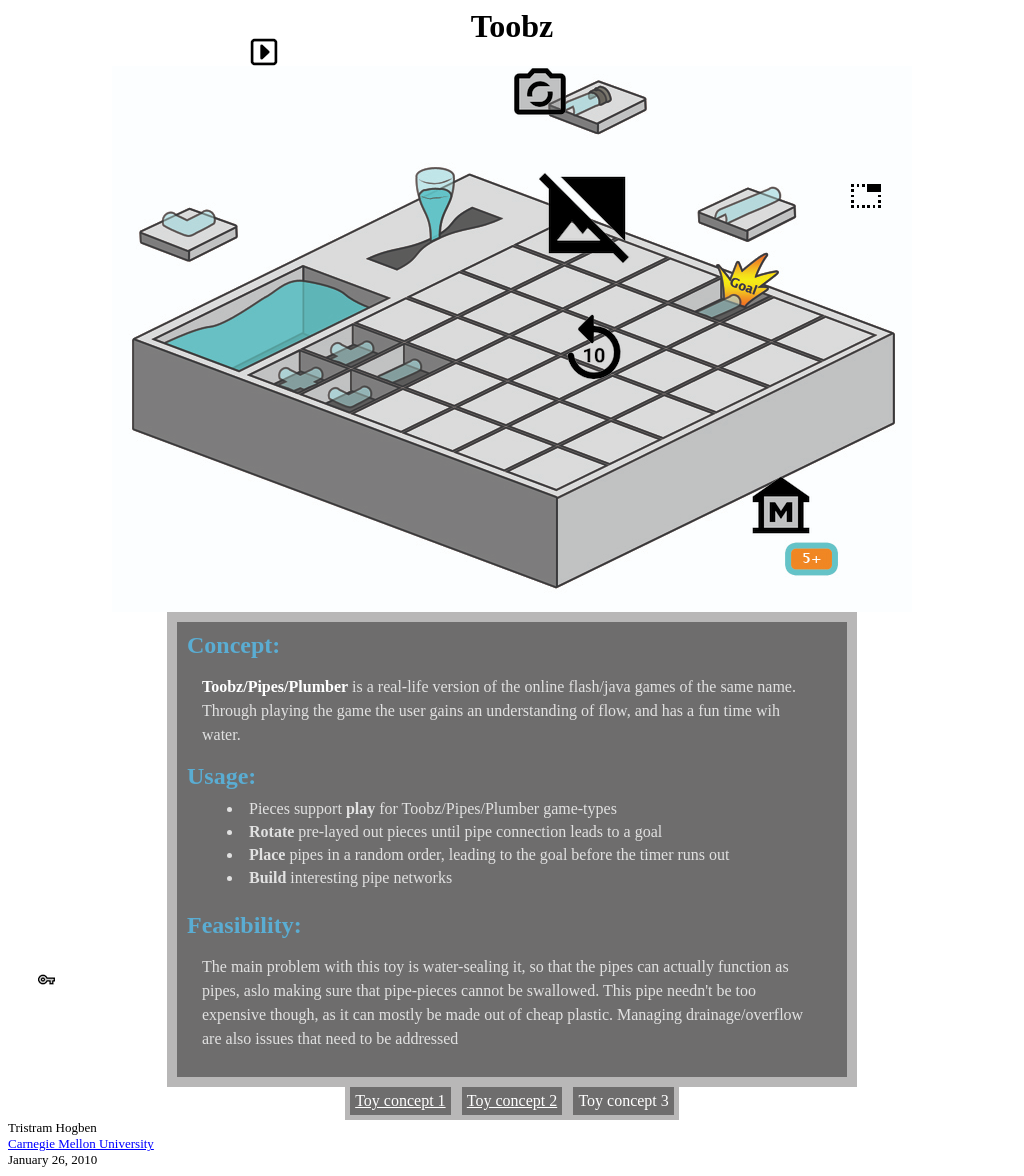  I want to click on image failed to load or is unavailable, so click(587, 215).